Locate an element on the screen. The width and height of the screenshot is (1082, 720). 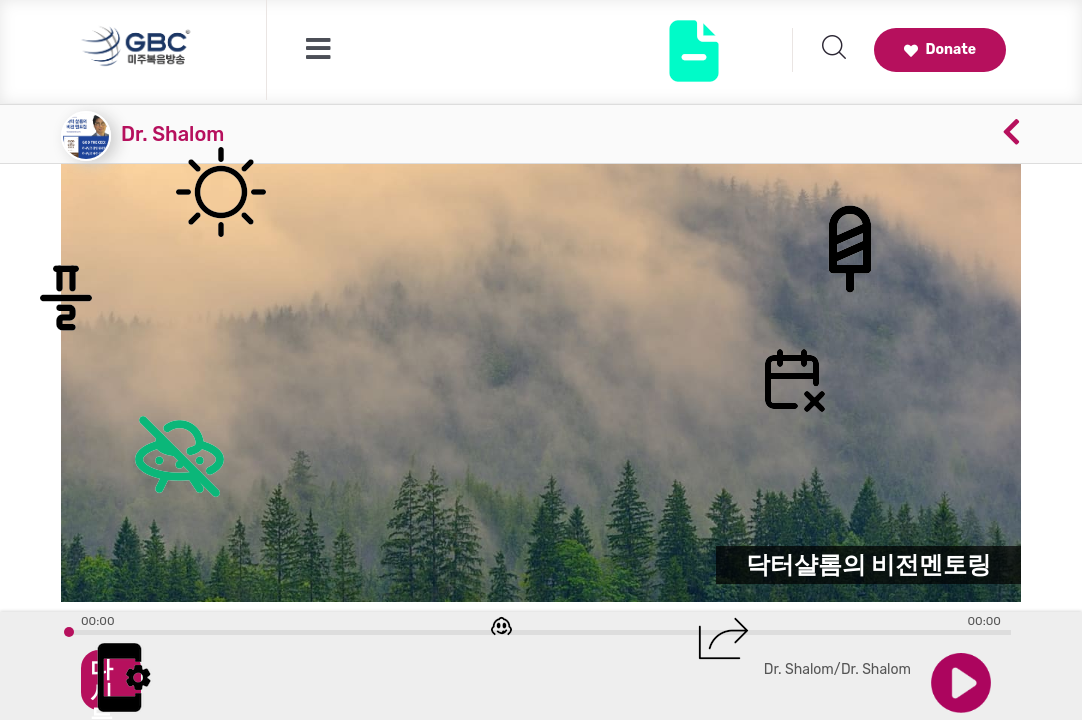
switch to light mode is located at coordinates (221, 192).